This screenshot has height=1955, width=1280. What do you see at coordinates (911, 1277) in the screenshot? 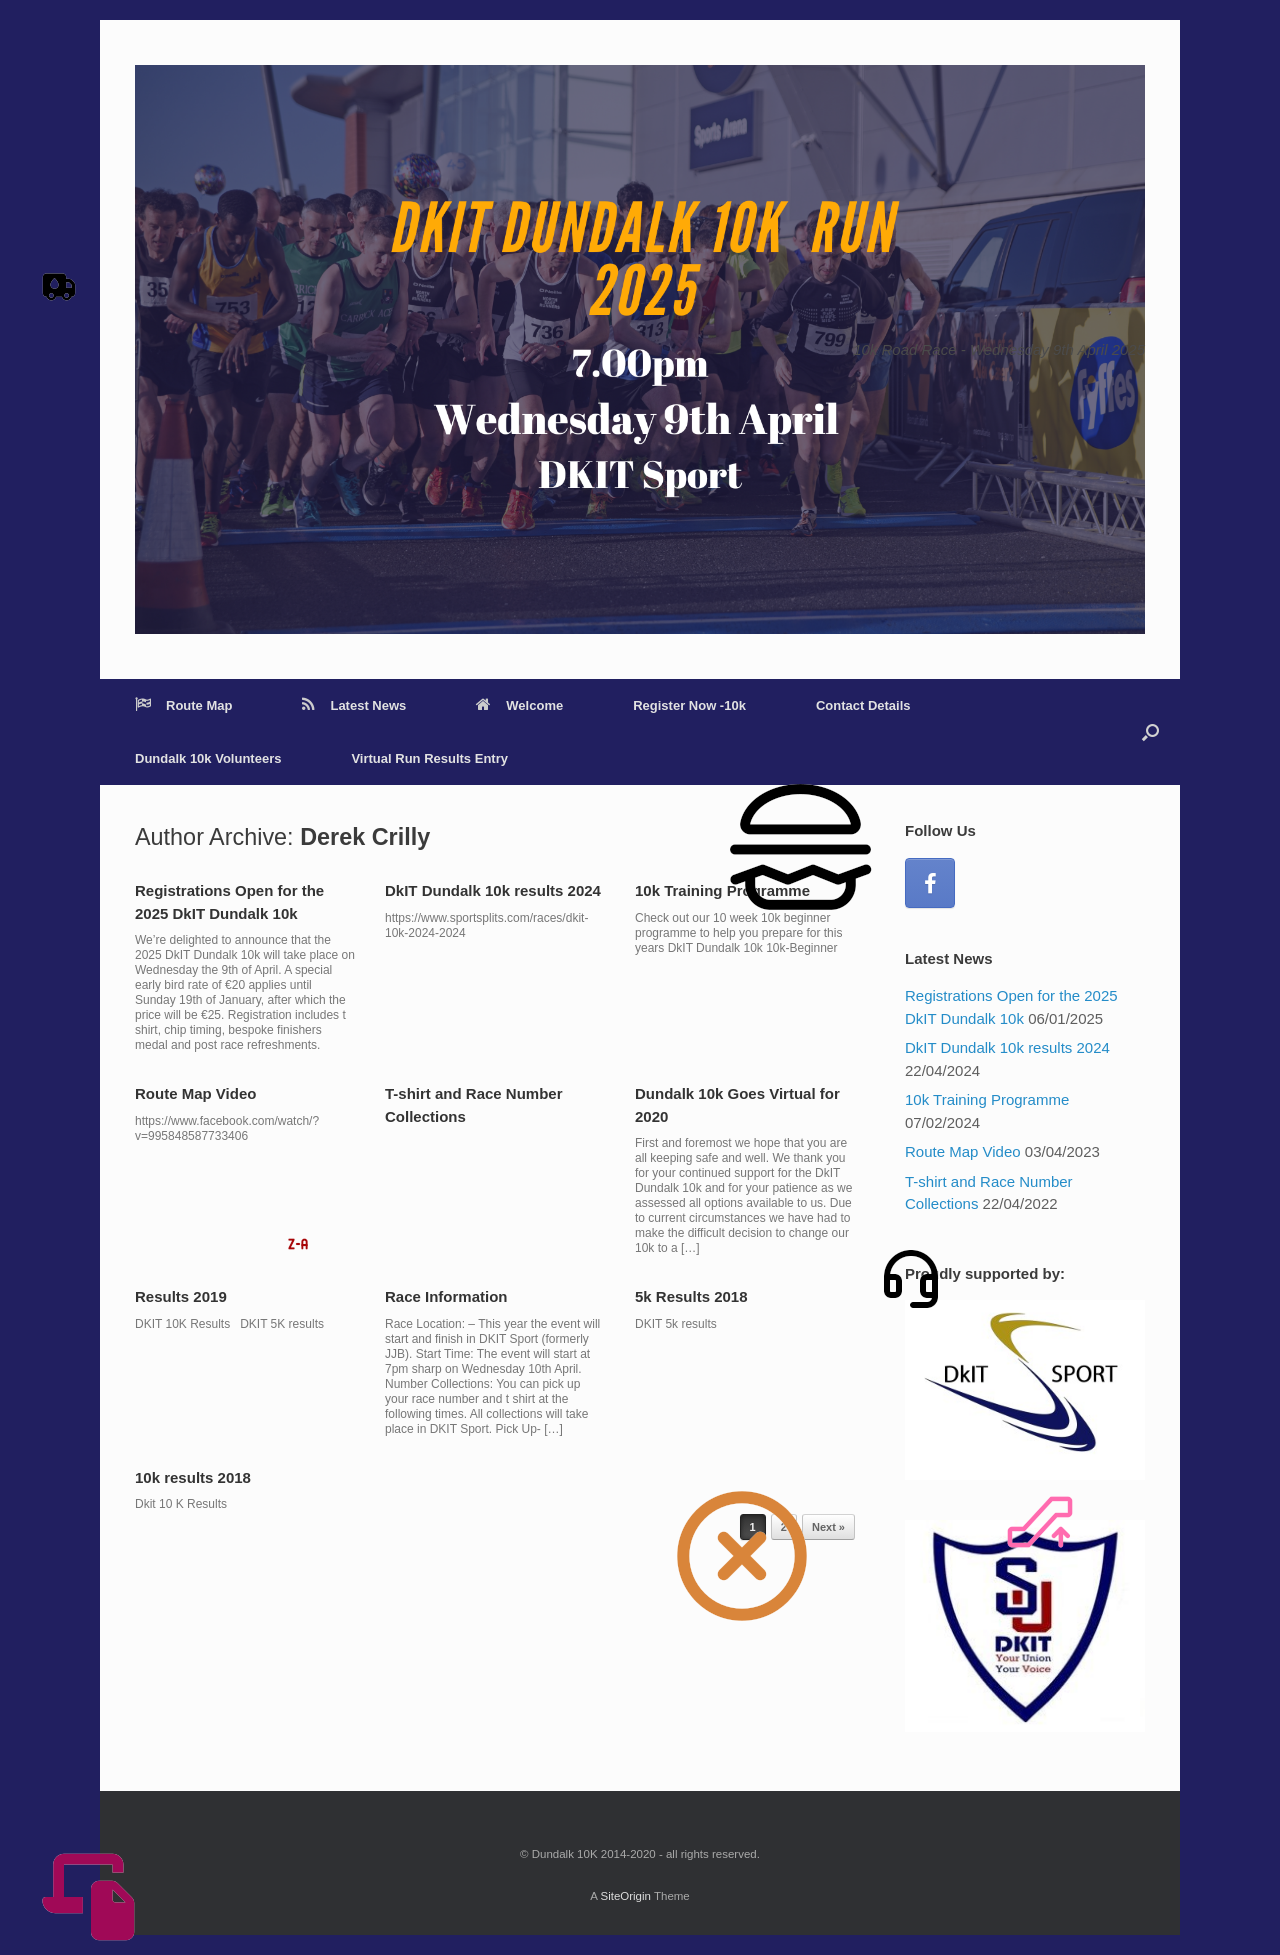
I see `contact customer support` at bounding box center [911, 1277].